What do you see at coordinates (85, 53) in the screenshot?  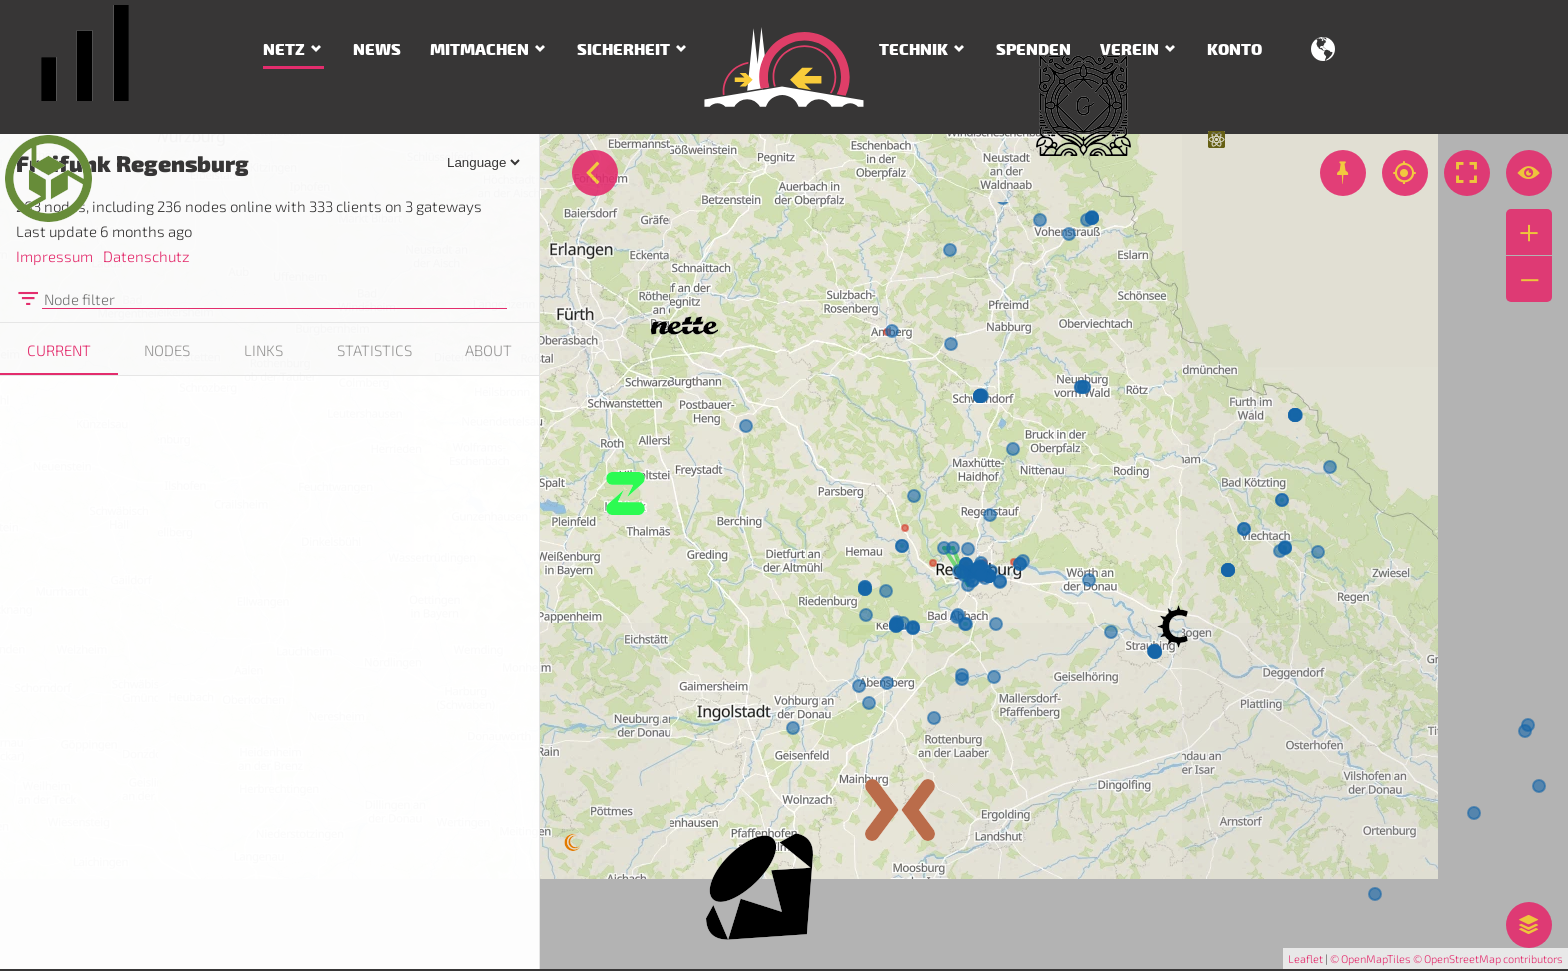 I see `simple analytics logo` at bounding box center [85, 53].